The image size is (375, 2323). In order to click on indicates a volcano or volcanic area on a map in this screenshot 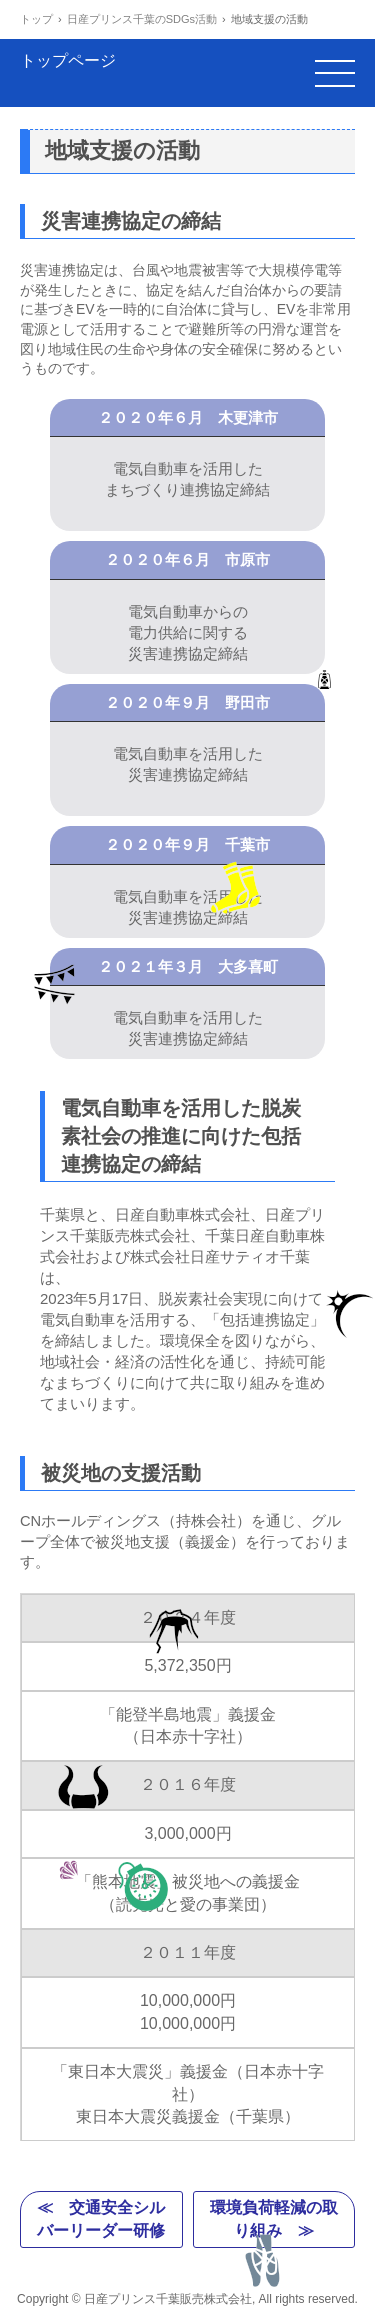, I will do `click(174, 1629)`.